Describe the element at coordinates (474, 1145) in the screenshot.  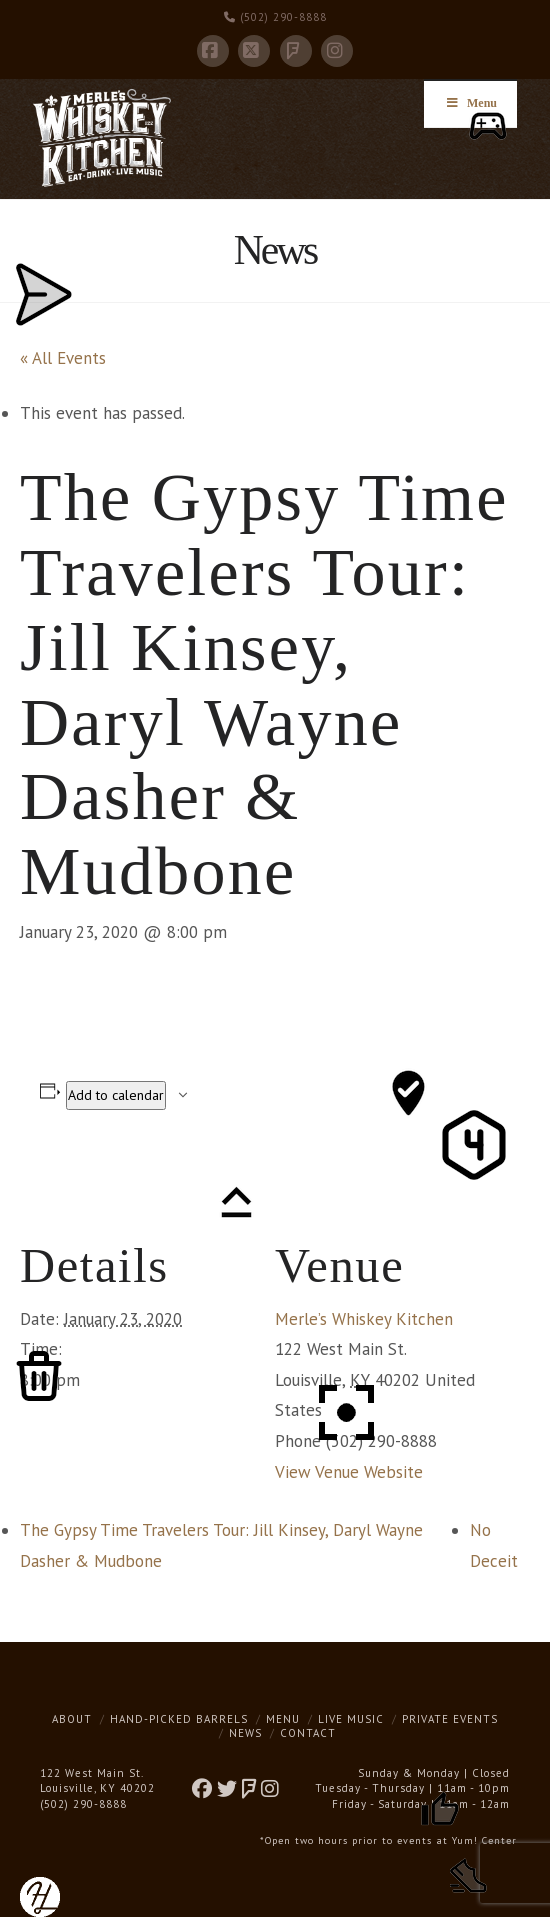
I see `step 4 in a multi-step process` at that location.